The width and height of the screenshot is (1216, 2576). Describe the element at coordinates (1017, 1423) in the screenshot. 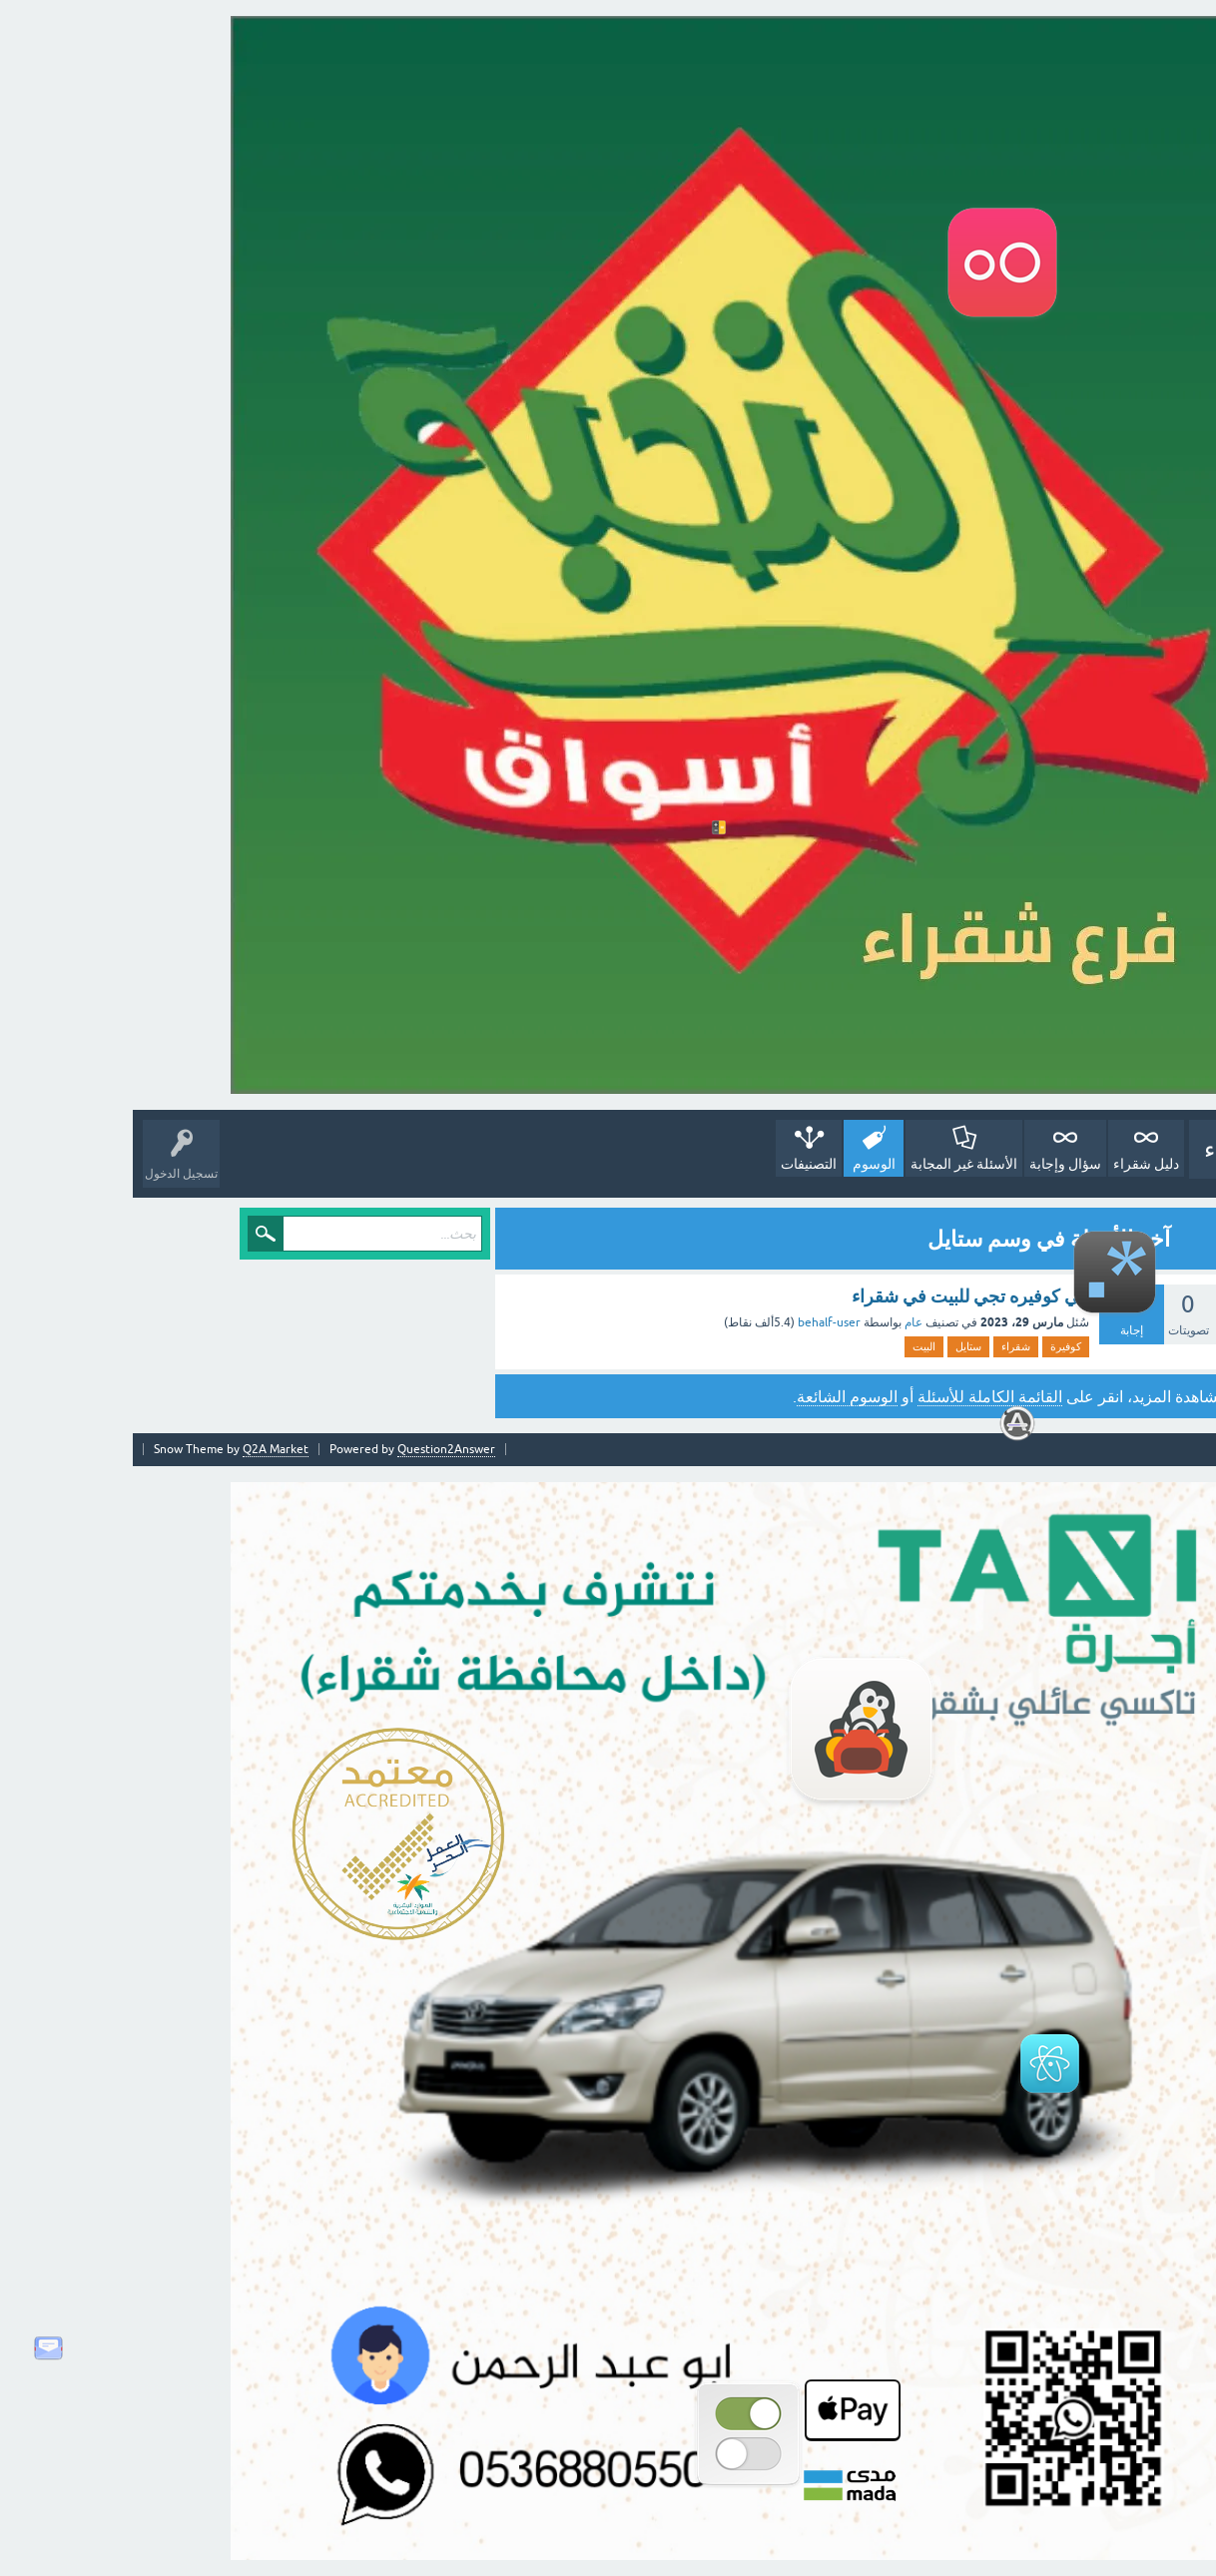

I see `check for available software updates` at that location.